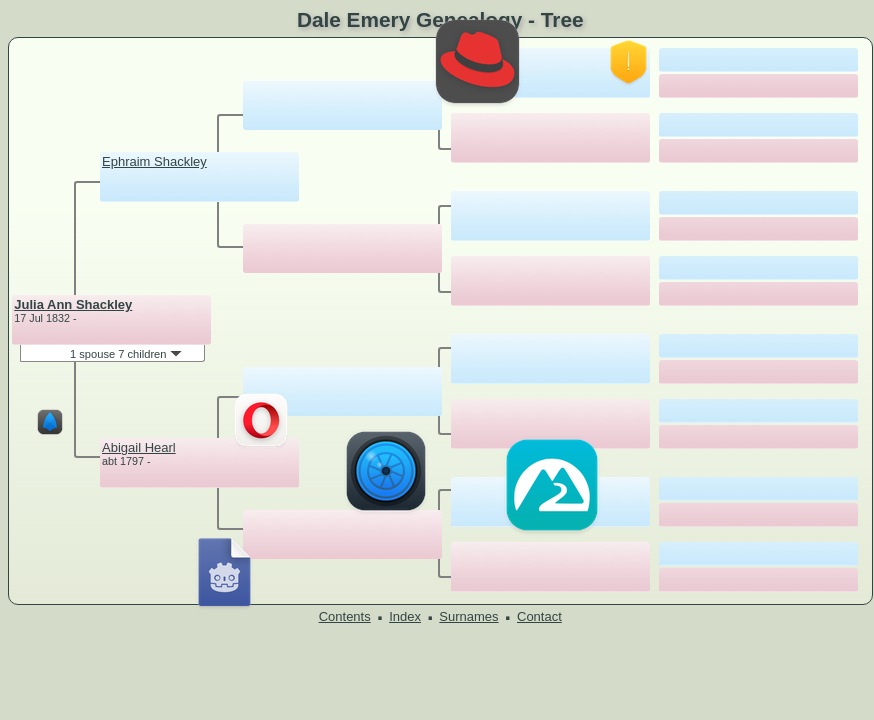 The width and height of the screenshot is (874, 720). What do you see at coordinates (552, 485) in the screenshot?
I see `launch Two Point Hospital game` at bounding box center [552, 485].